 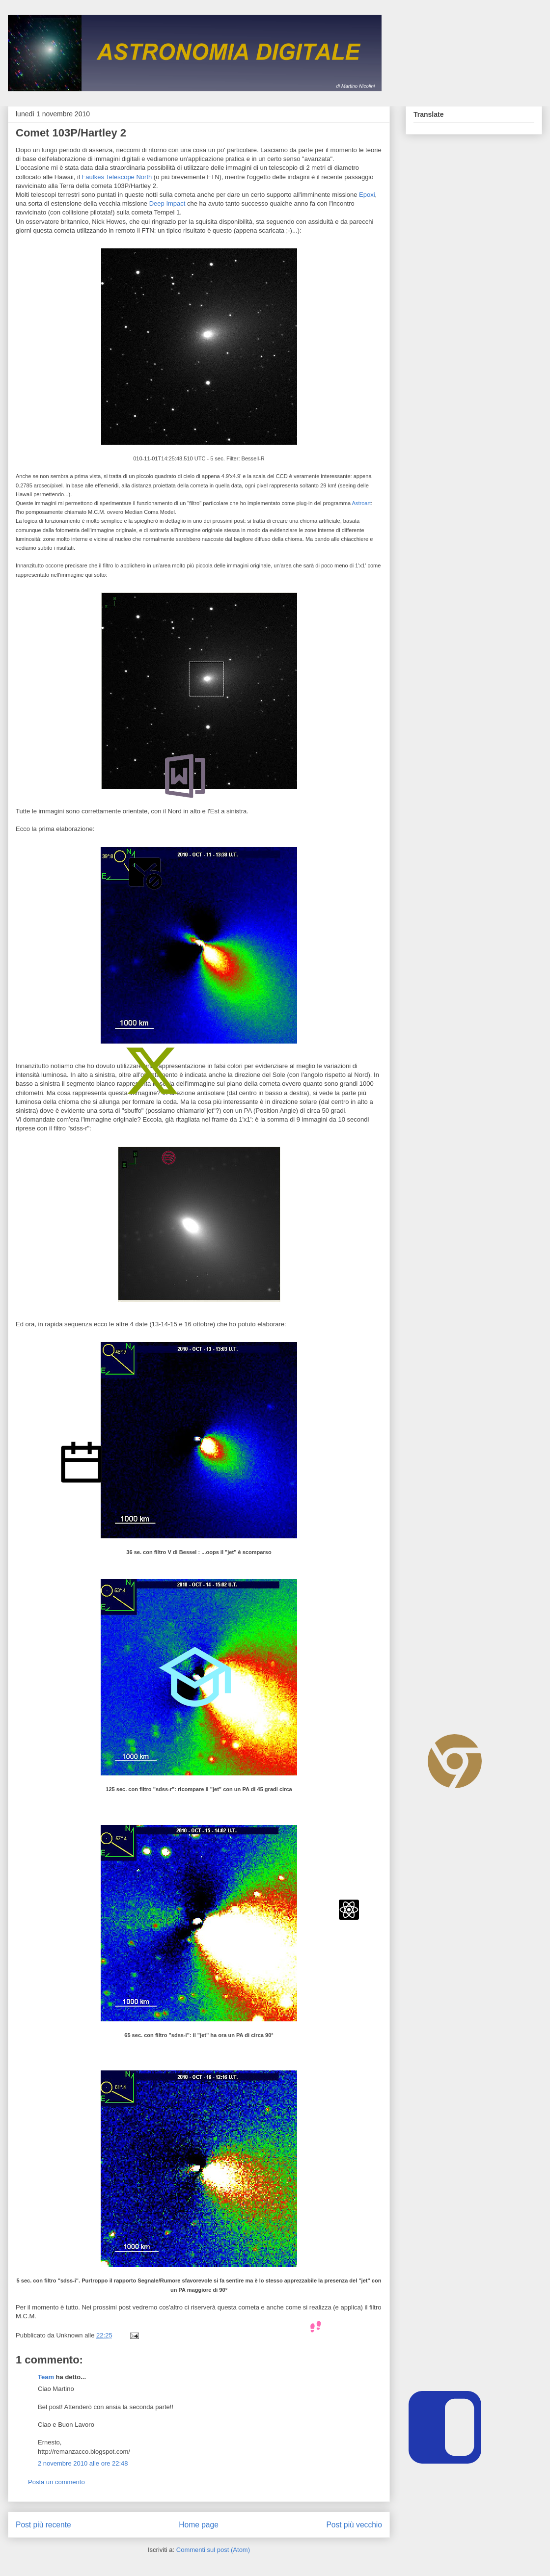 What do you see at coordinates (445, 2427) in the screenshot?
I see `open Fig terminal autocomplete app` at bounding box center [445, 2427].